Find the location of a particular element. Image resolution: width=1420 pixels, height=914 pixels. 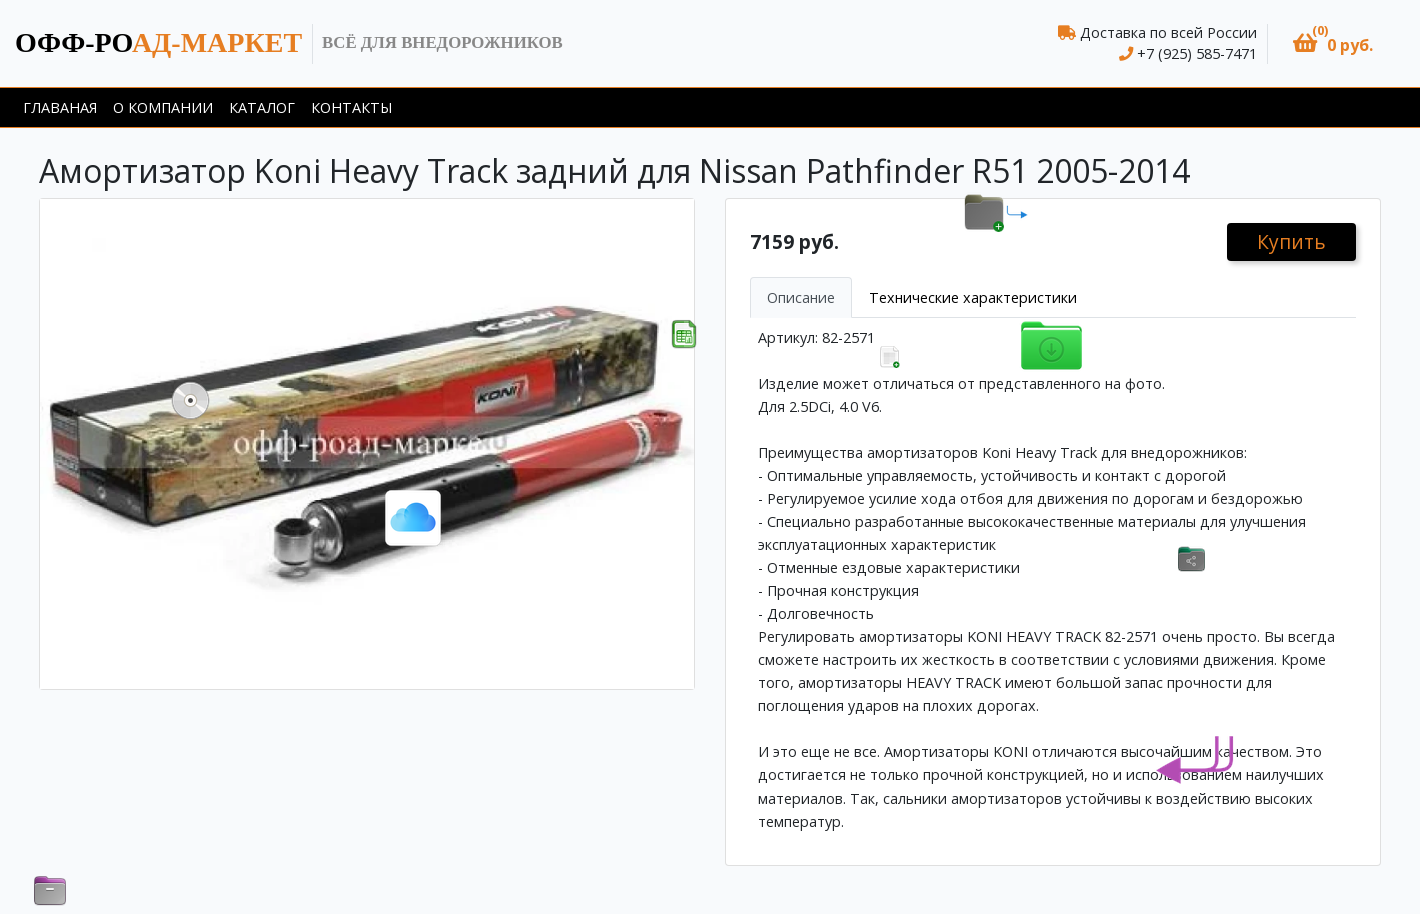

reply to all recipients of an email is located at coordinates (1193, 759).